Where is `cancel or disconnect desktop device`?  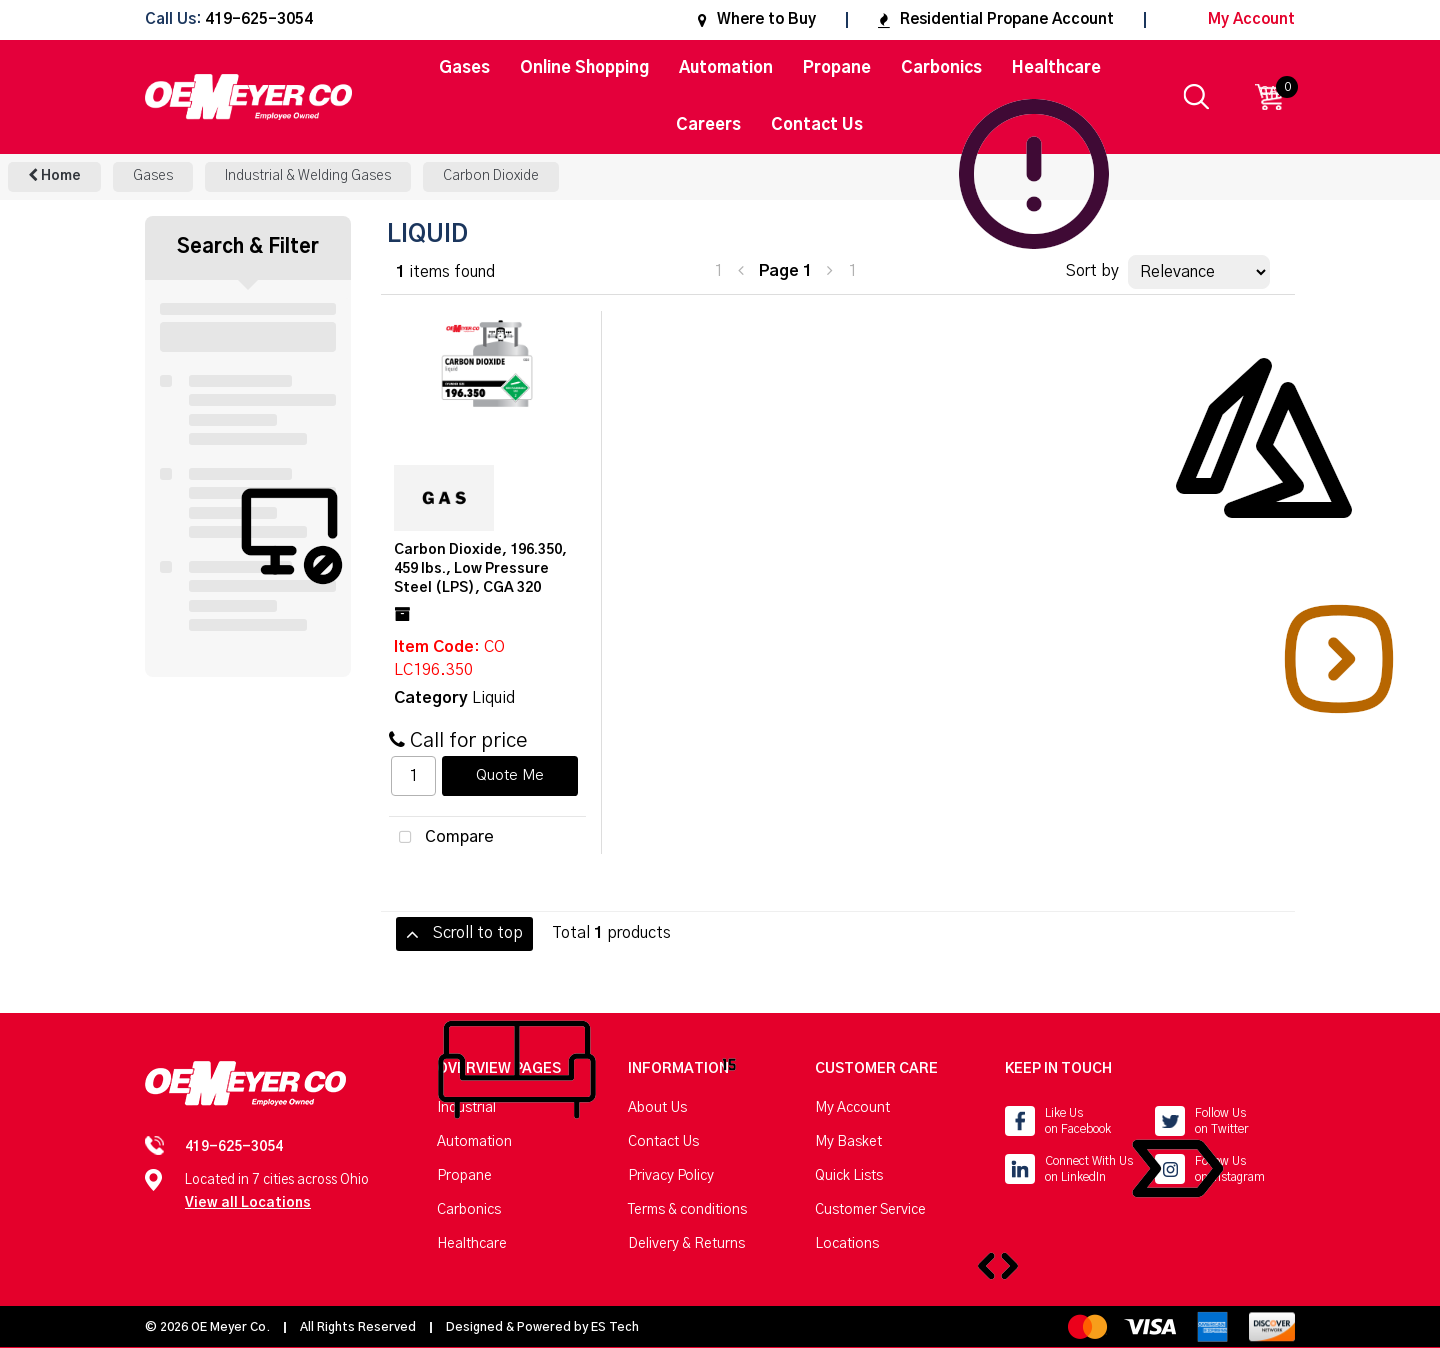 cancel or disconnect desktop device is located at coordinates (289, 531).